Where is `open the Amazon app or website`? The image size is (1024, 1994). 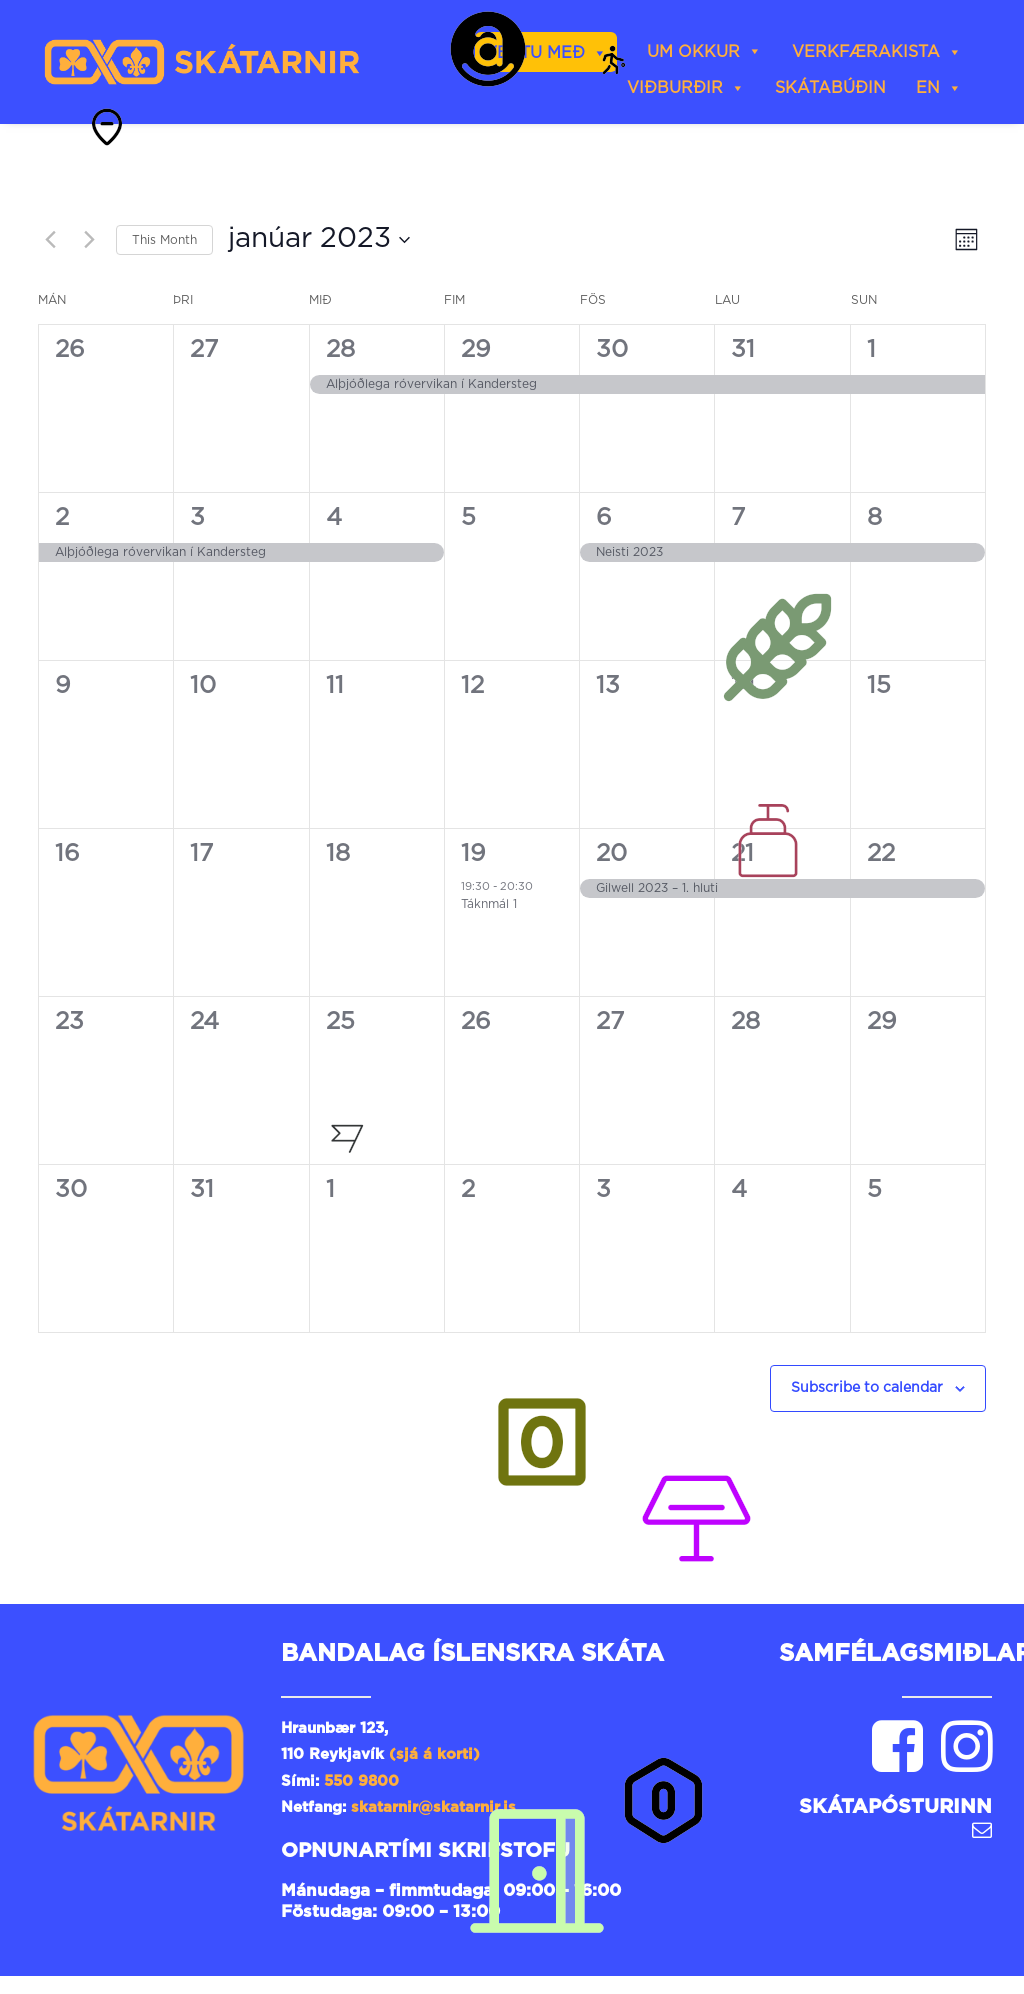 open the Amazon app or website is located at coordinates (488, 49).